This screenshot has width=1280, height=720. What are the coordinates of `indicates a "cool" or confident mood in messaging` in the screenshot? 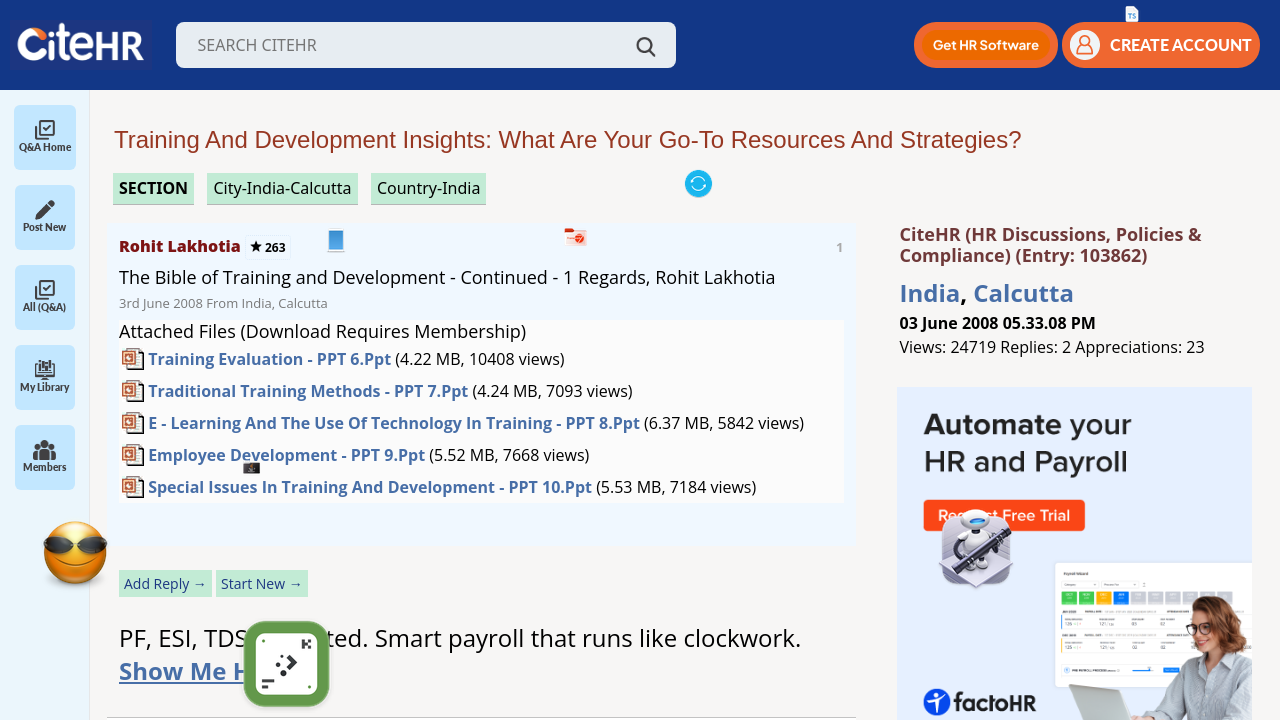 It's located at (75, 555).